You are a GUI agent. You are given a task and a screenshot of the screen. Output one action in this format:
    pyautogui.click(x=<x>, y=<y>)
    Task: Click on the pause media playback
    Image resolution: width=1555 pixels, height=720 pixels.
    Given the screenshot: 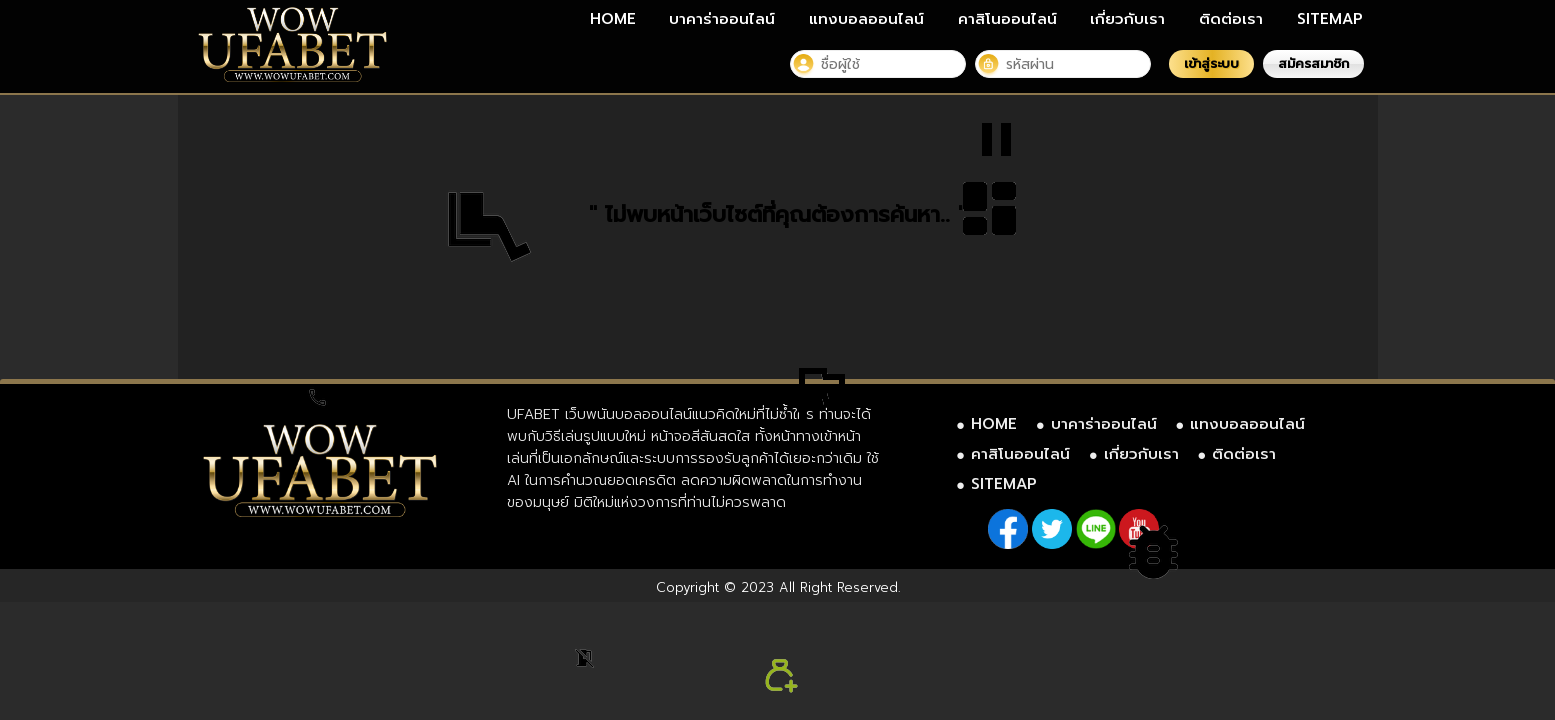 What is the action you would take?
    pyautogui.click(x=996, y=139)
    